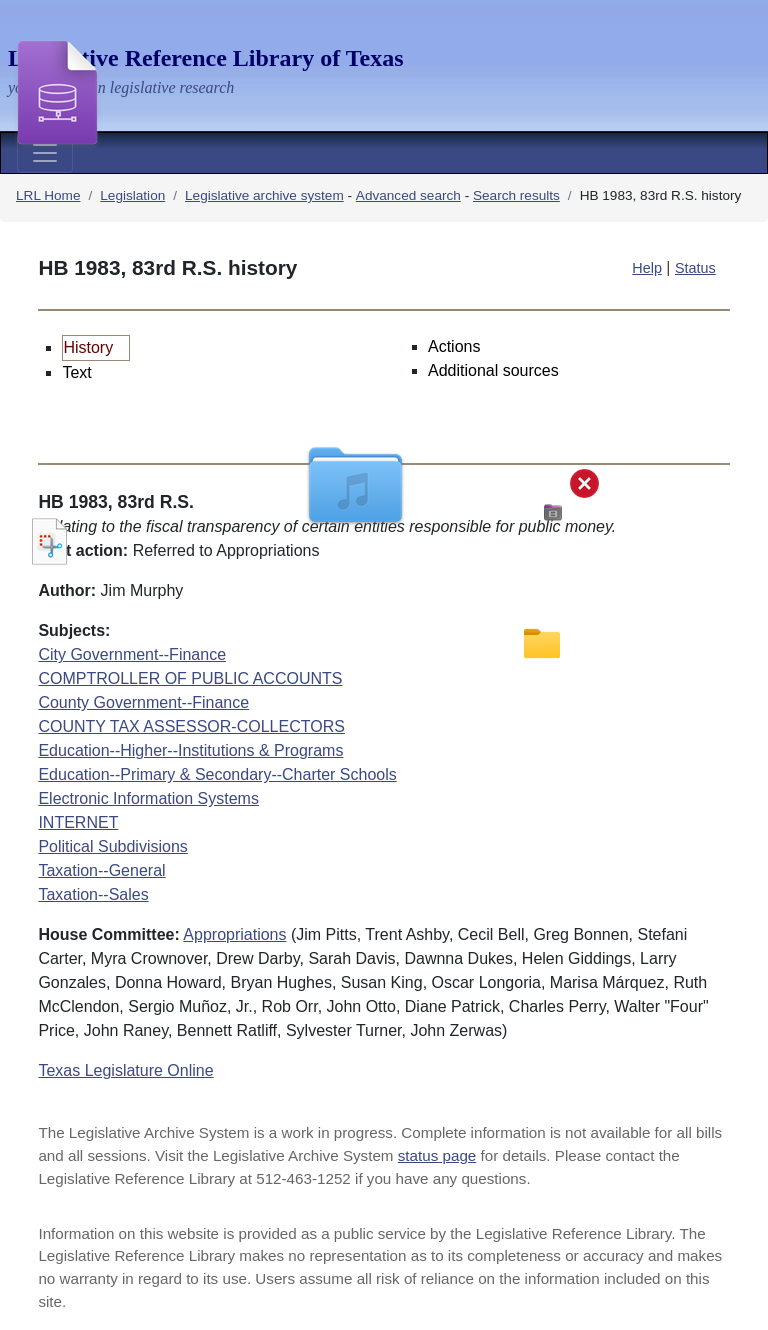 Image resolution: width=768 pixels, height=1330 pixels. I want to click on open your music folder, so click(355, 484).